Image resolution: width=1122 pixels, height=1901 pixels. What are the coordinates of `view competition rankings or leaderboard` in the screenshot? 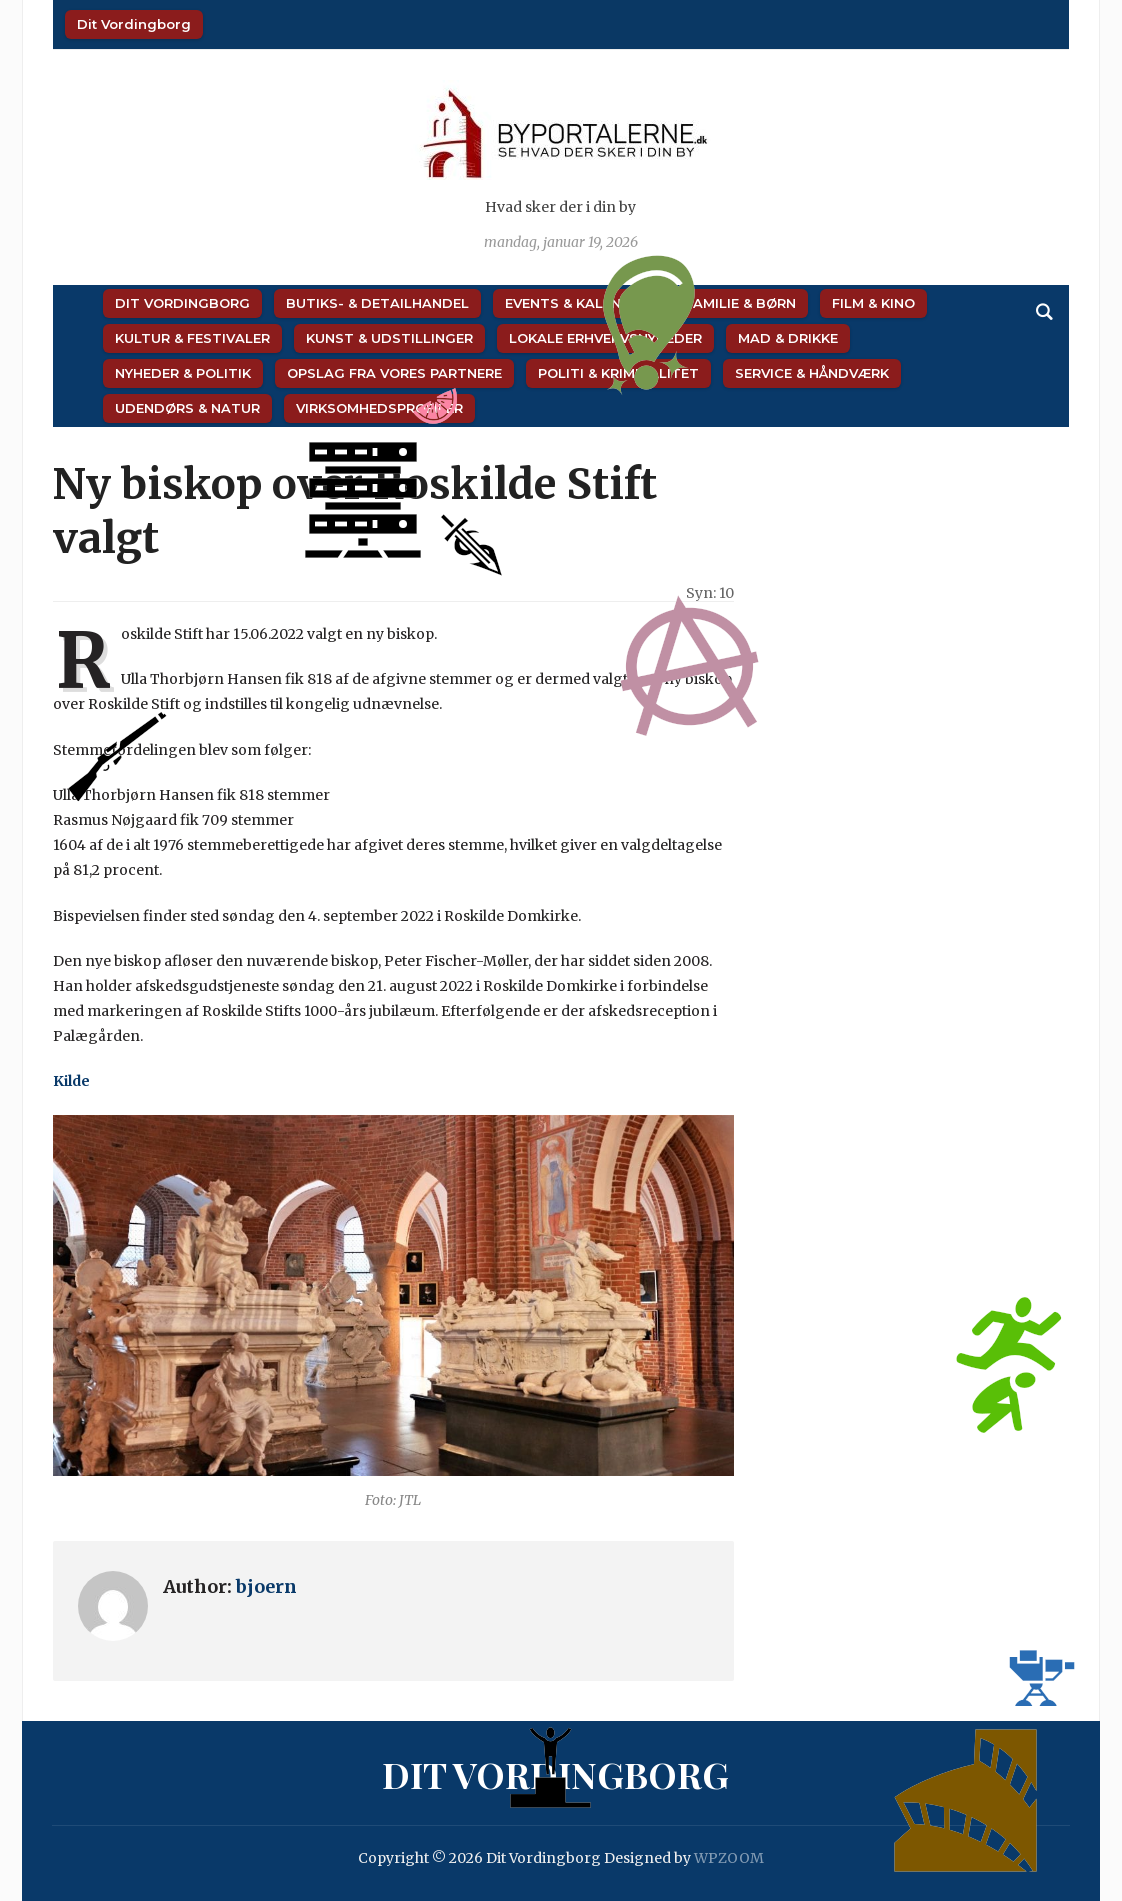 It's located at (550, 1767).